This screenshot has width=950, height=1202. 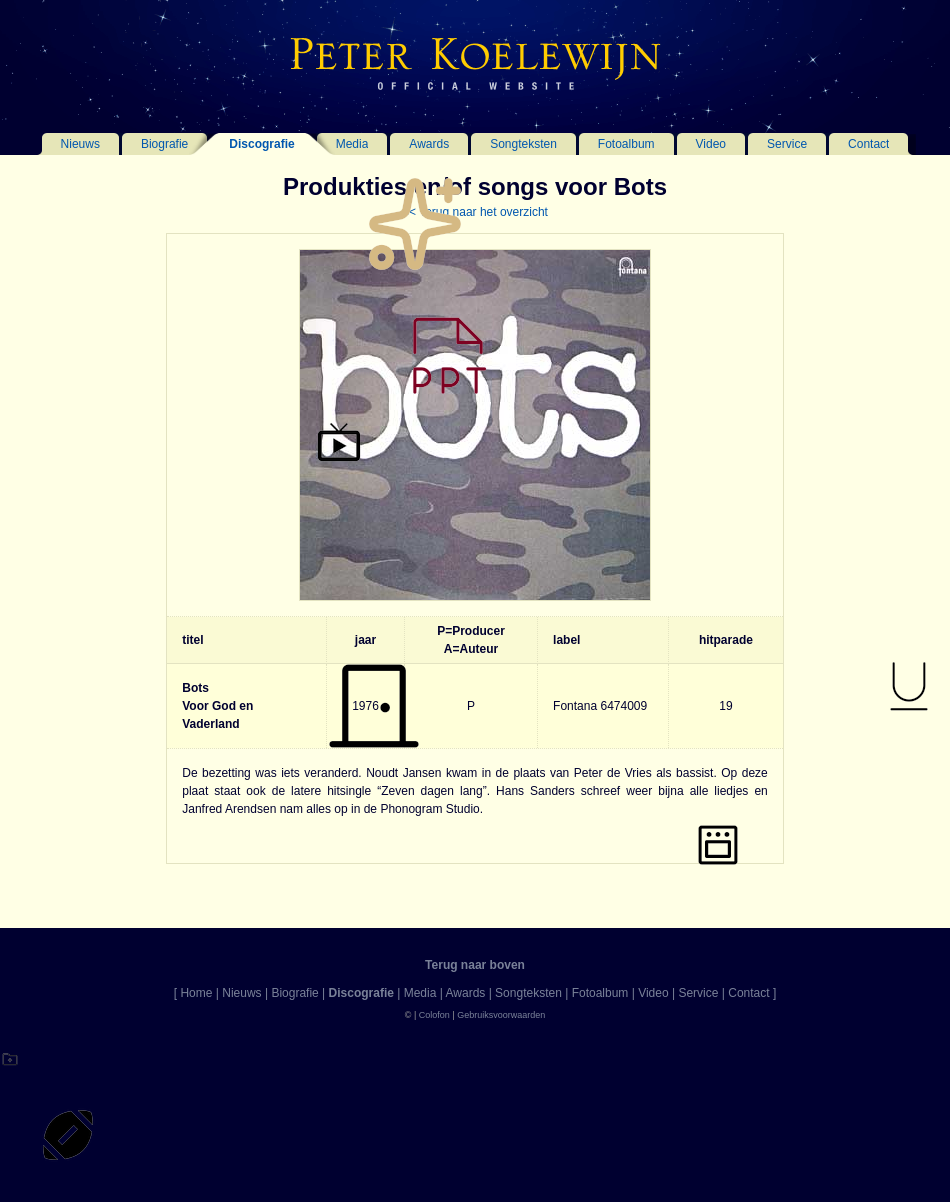 What do you see at coordinates (68, 1135) in the screenshot?
I see `access sports or football content` at bounding box center [68, 1135].